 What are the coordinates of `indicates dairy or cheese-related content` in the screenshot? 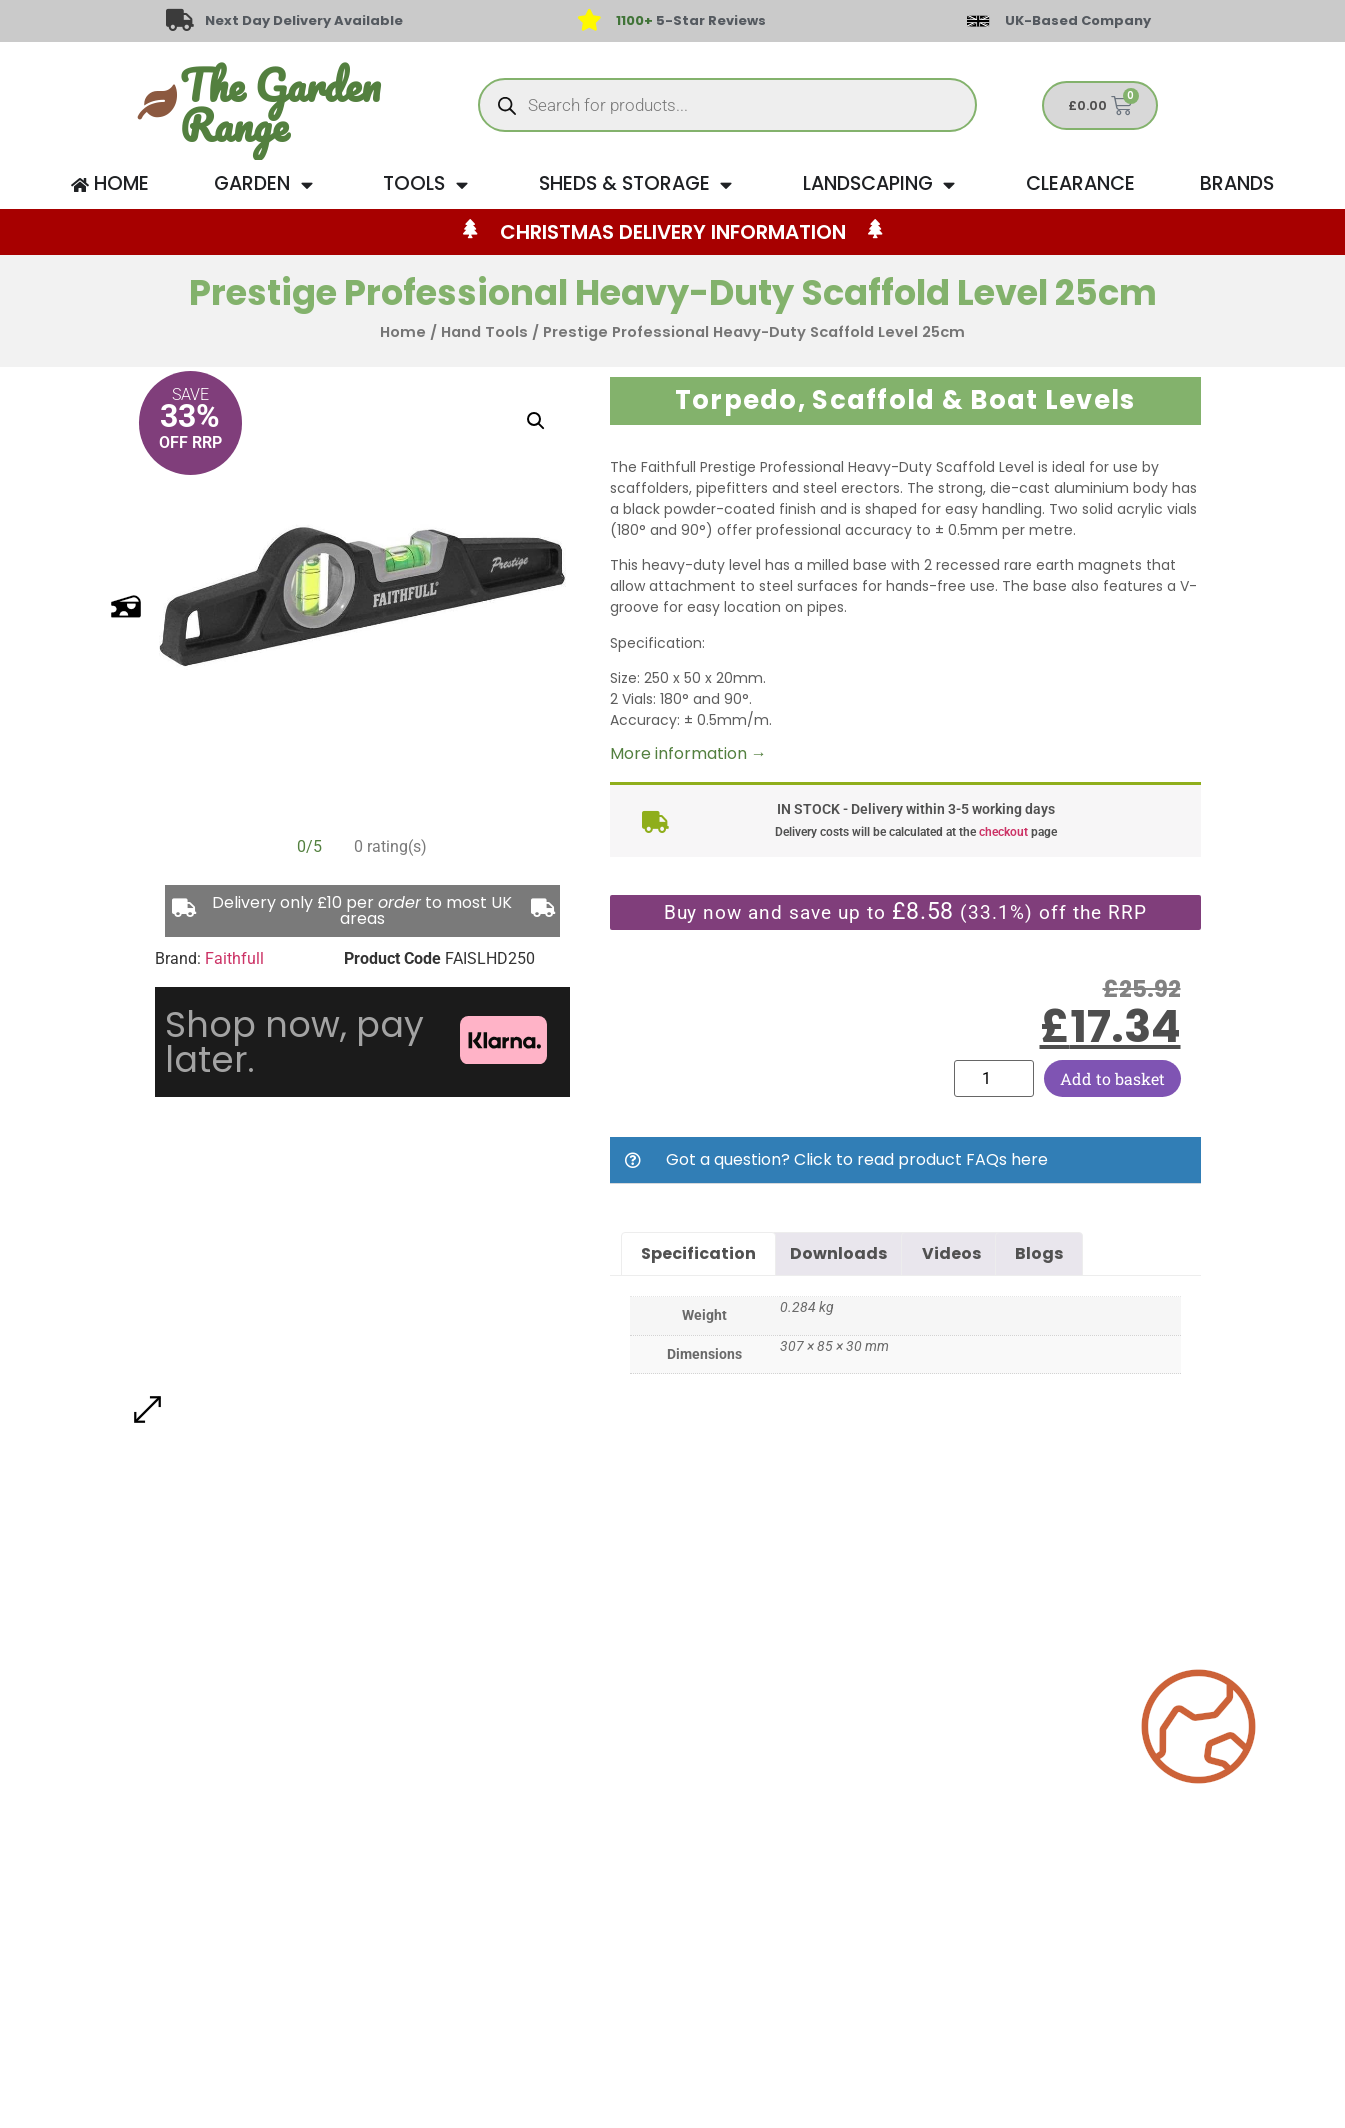 It's located at (126, 608).